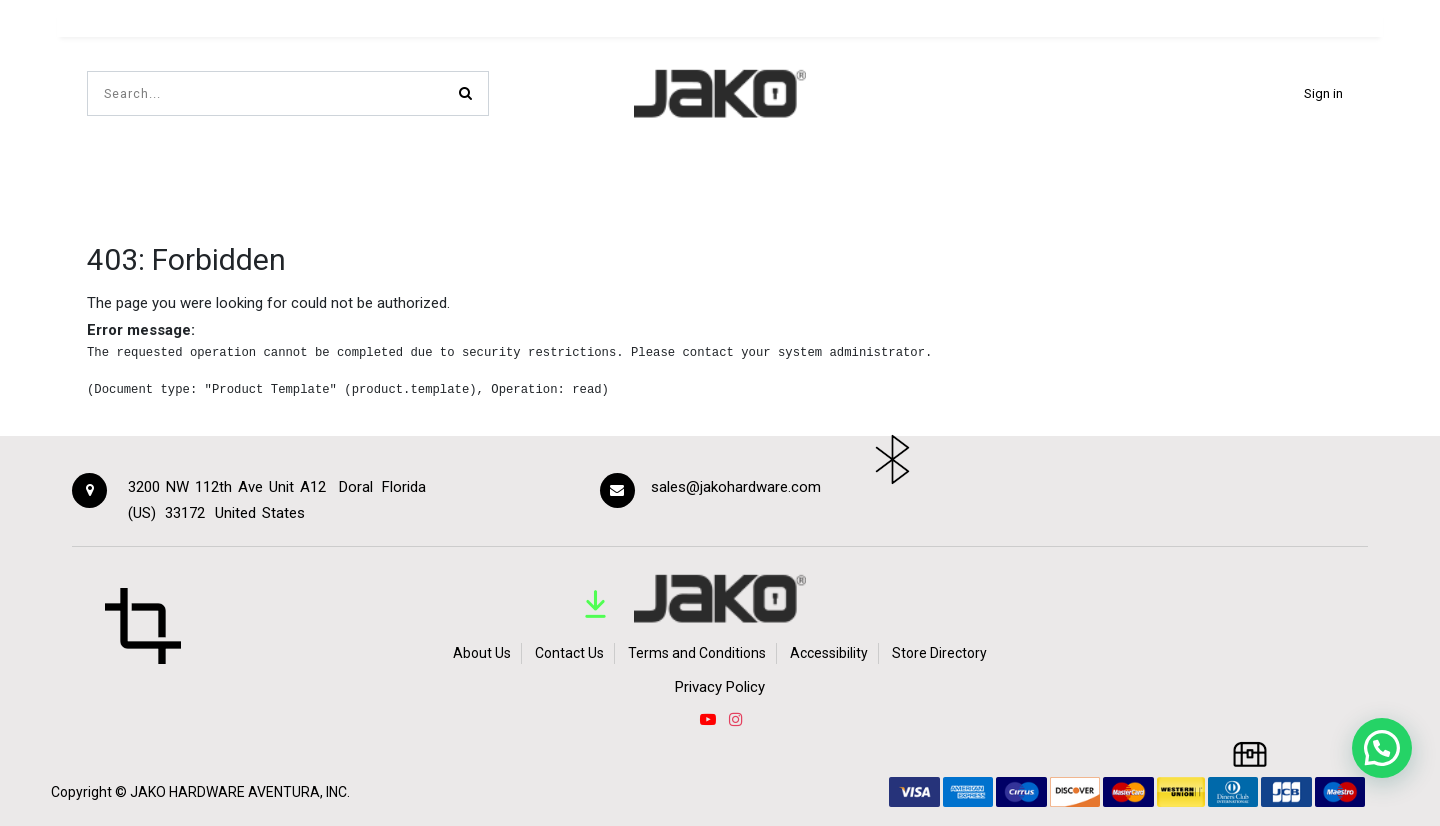  I want to click on move item to bottom of list, so click(595, 604).